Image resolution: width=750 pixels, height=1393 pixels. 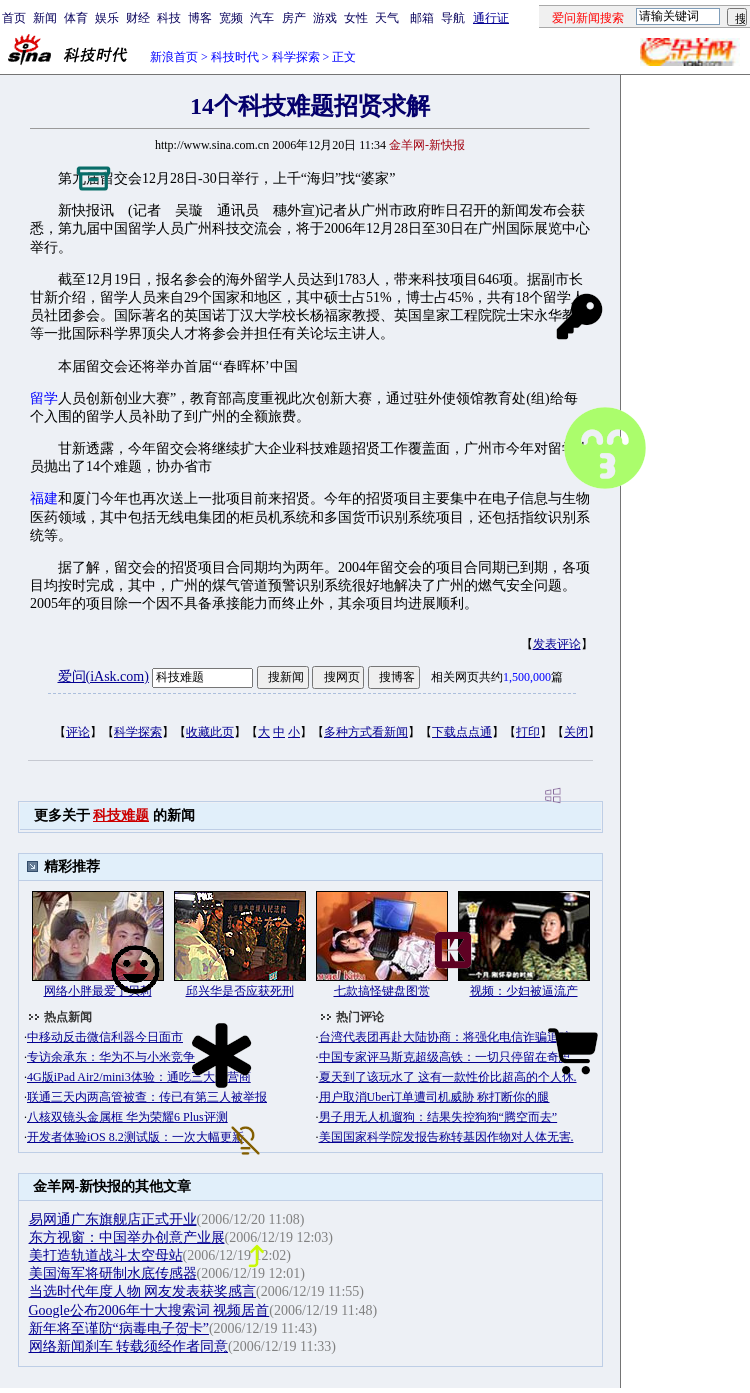 What do you see at coordinates (579, 316) in the screenshot?
I see `access security or password settings` at bounding box center [579, 316].